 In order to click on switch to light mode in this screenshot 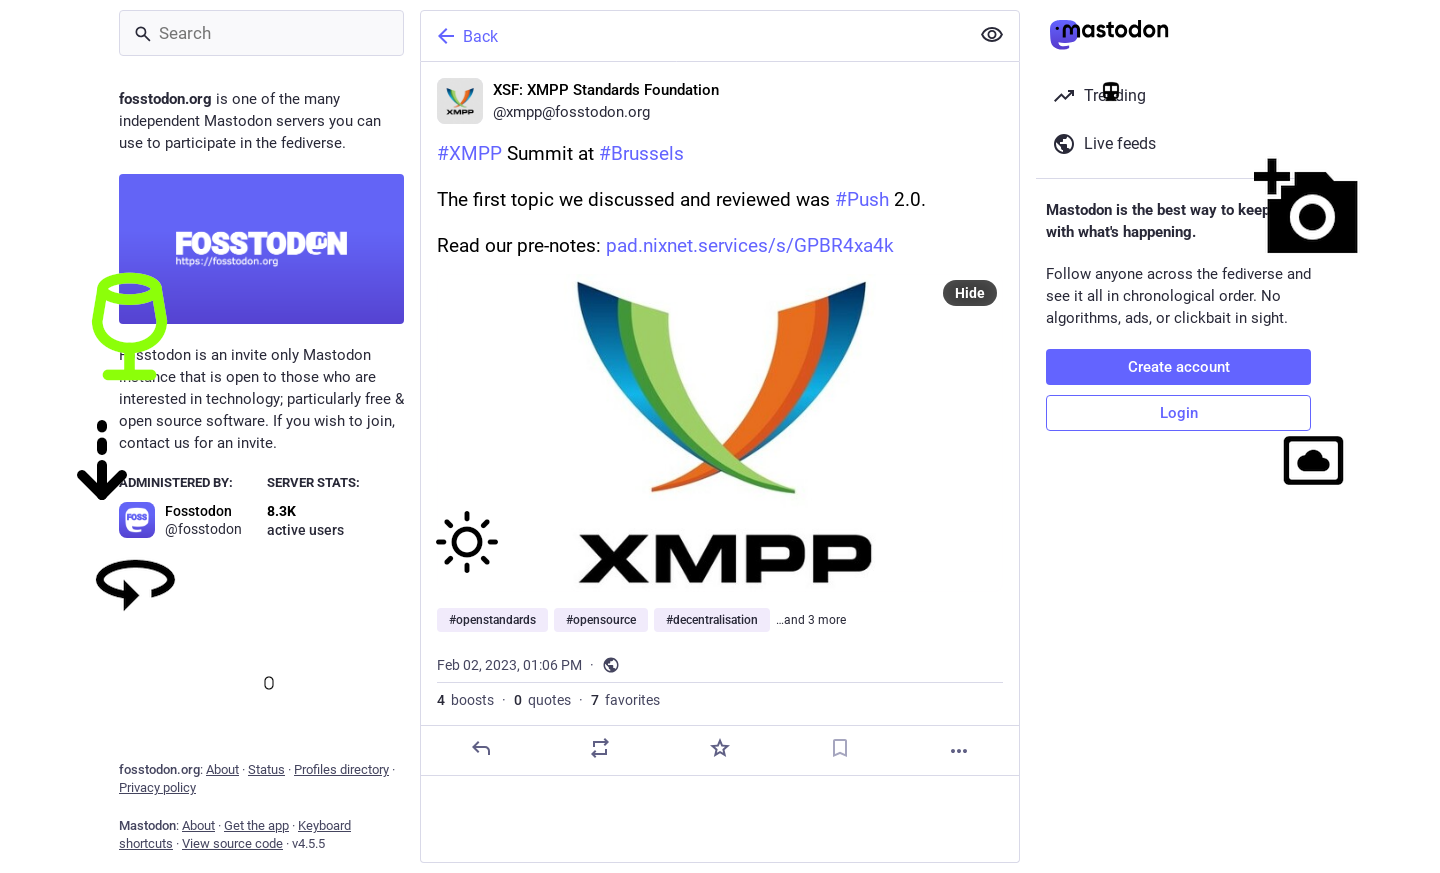, I will do `click(467, 542)`.